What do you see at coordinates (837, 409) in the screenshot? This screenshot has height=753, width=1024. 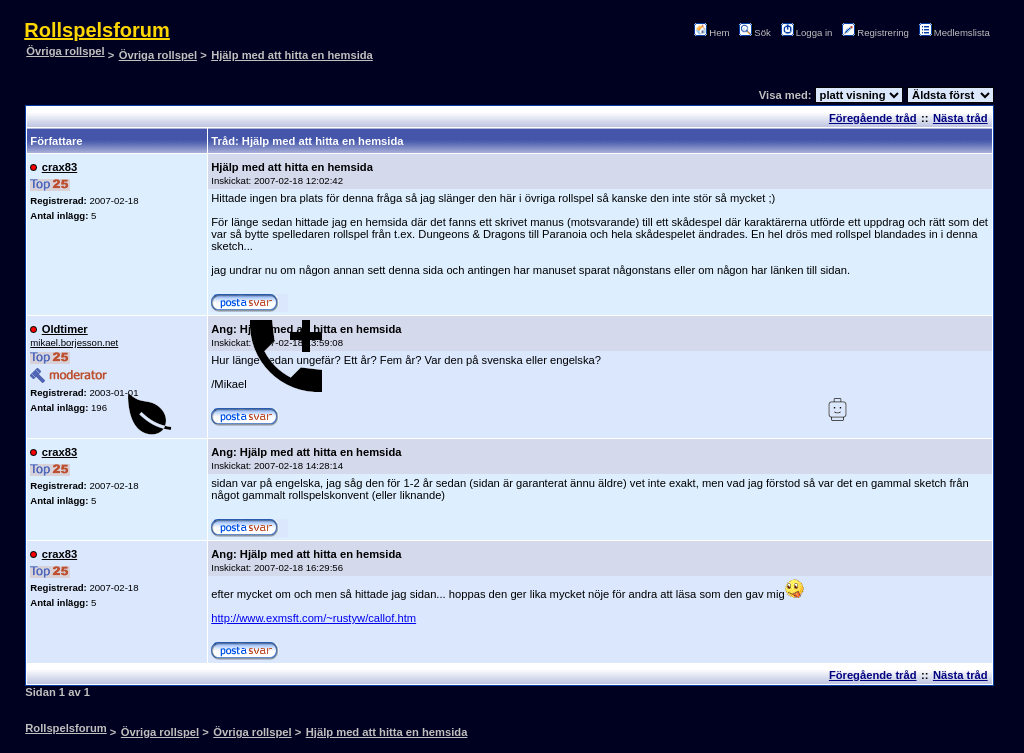 I see `indicates a playful or fun mode` at bounding box center [837, 409].